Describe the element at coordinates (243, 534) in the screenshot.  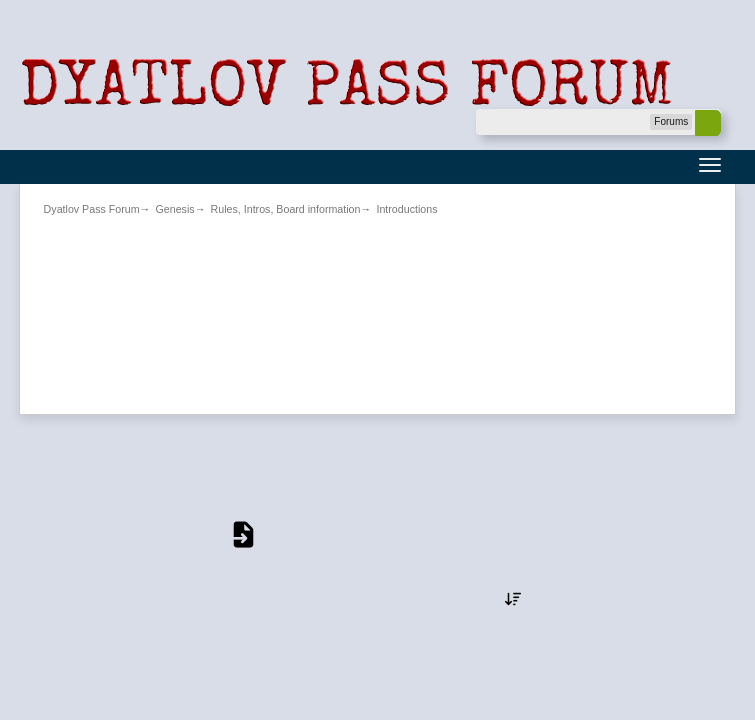
I see `import a file from another location` at that location.